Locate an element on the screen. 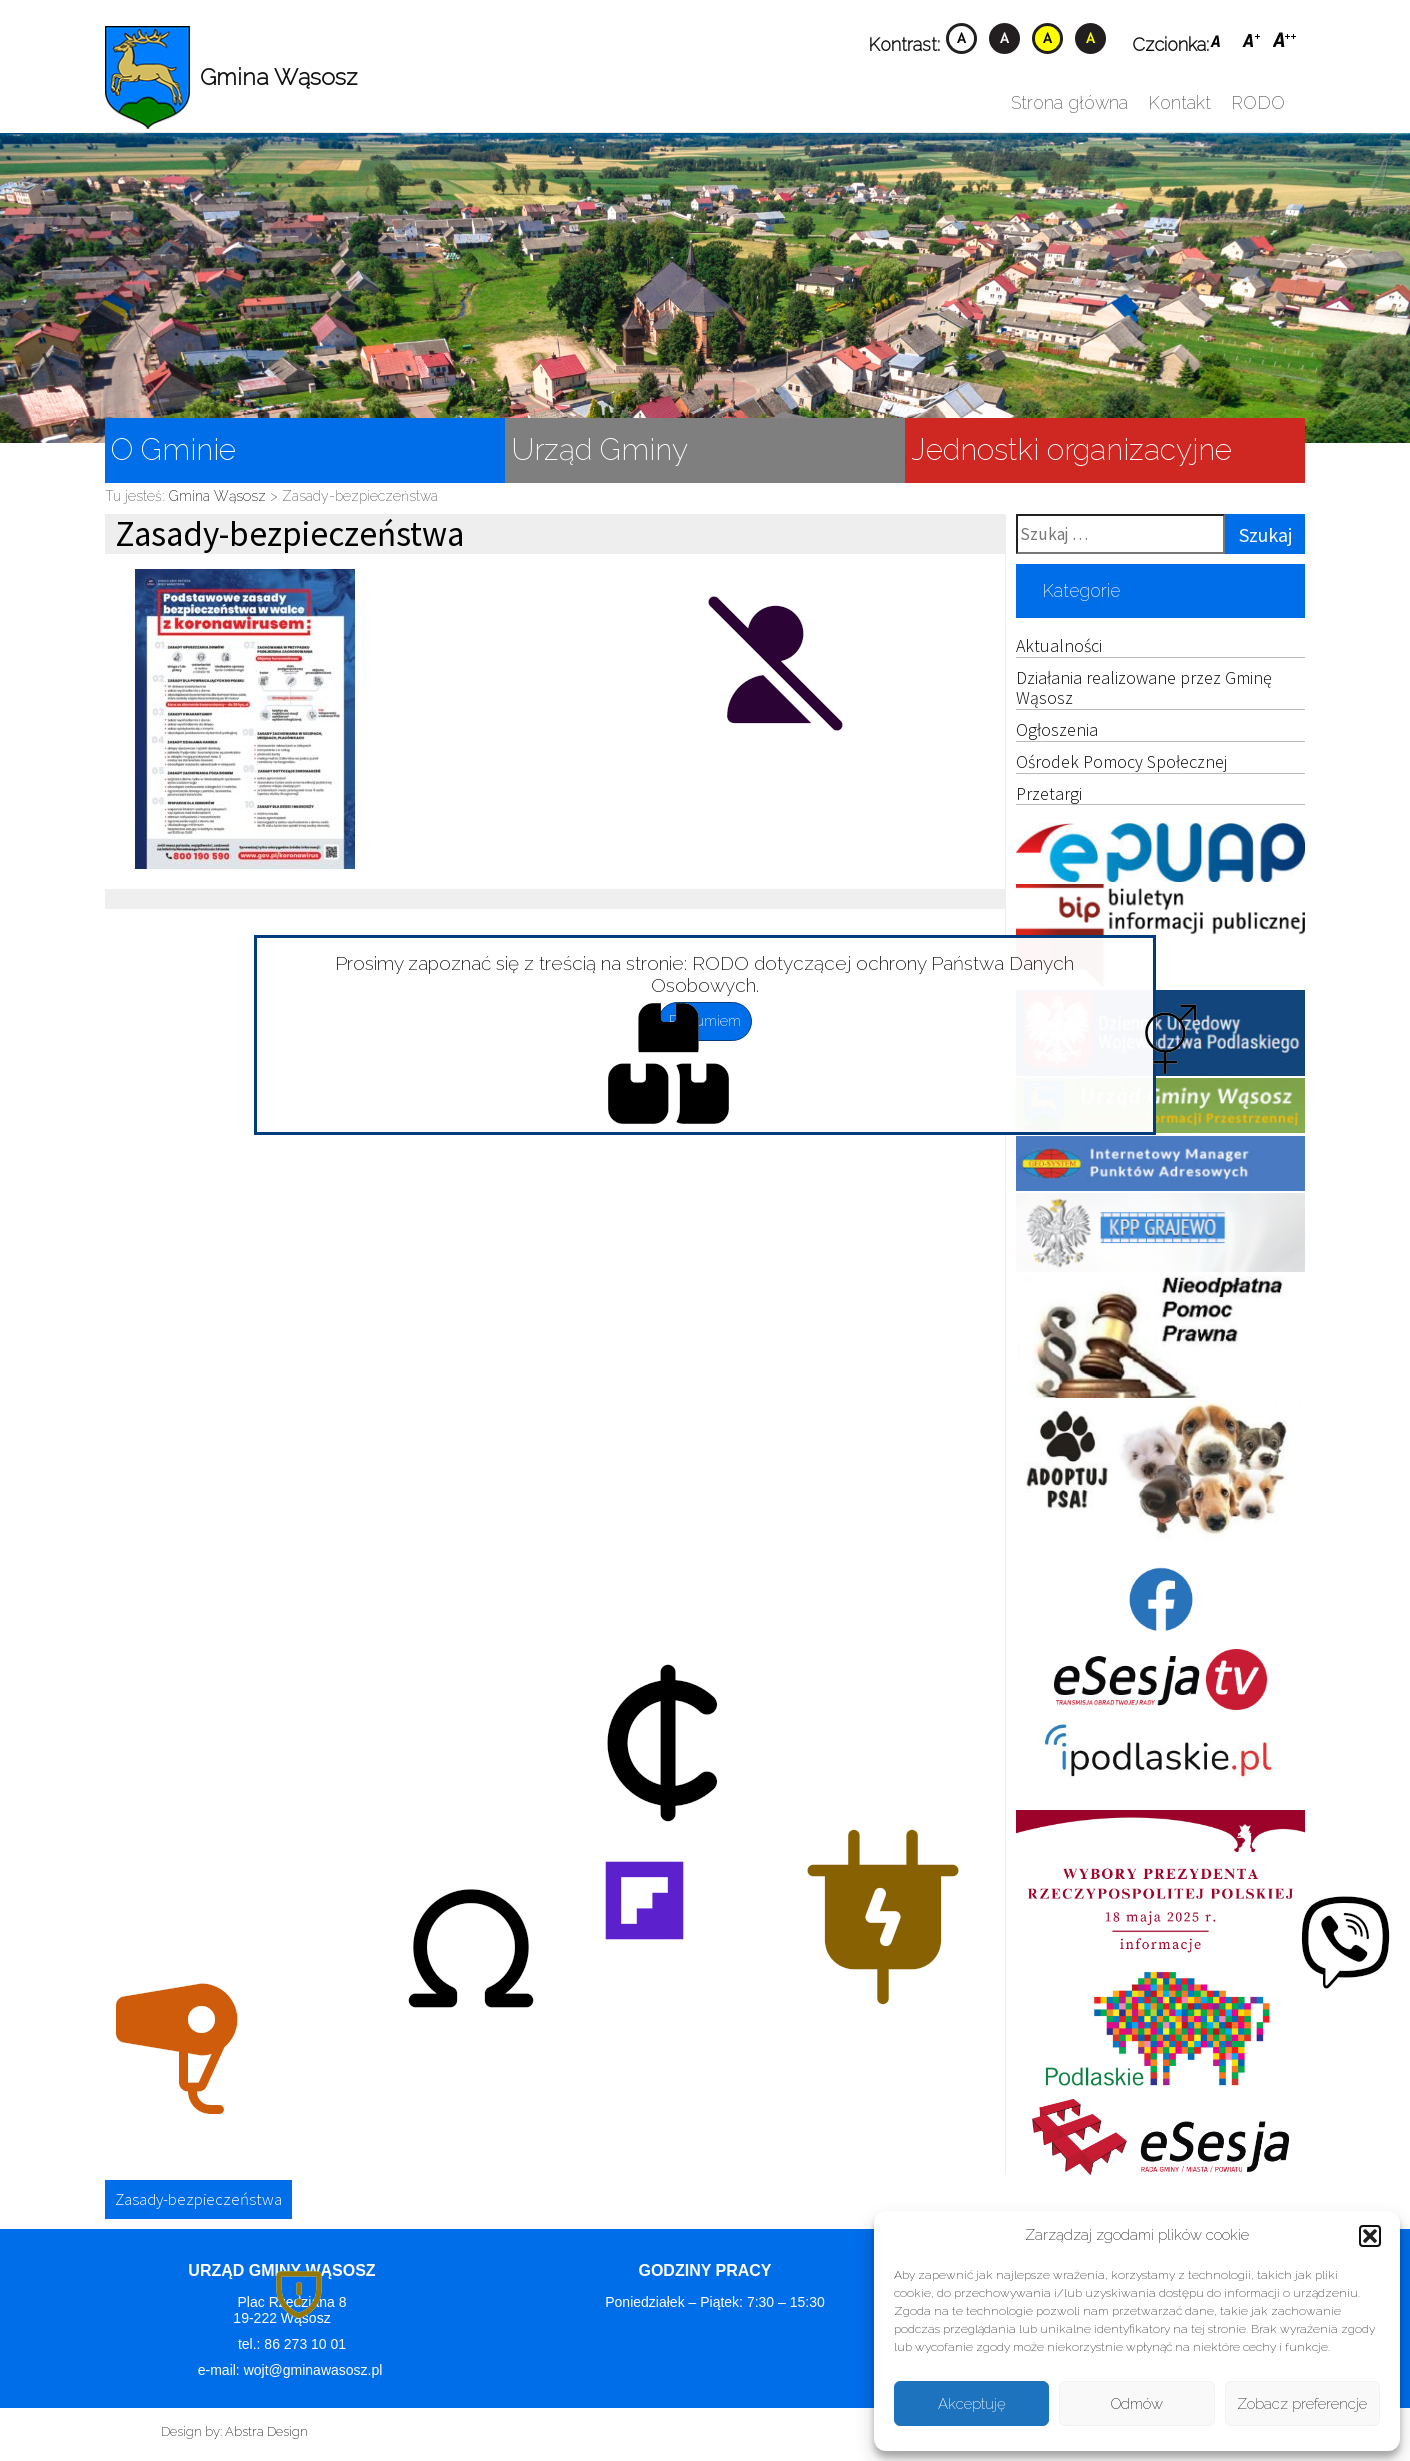 The height and width of the screenshot is (2461, 1410). block or remove a user is located at coordinates (775, 663).